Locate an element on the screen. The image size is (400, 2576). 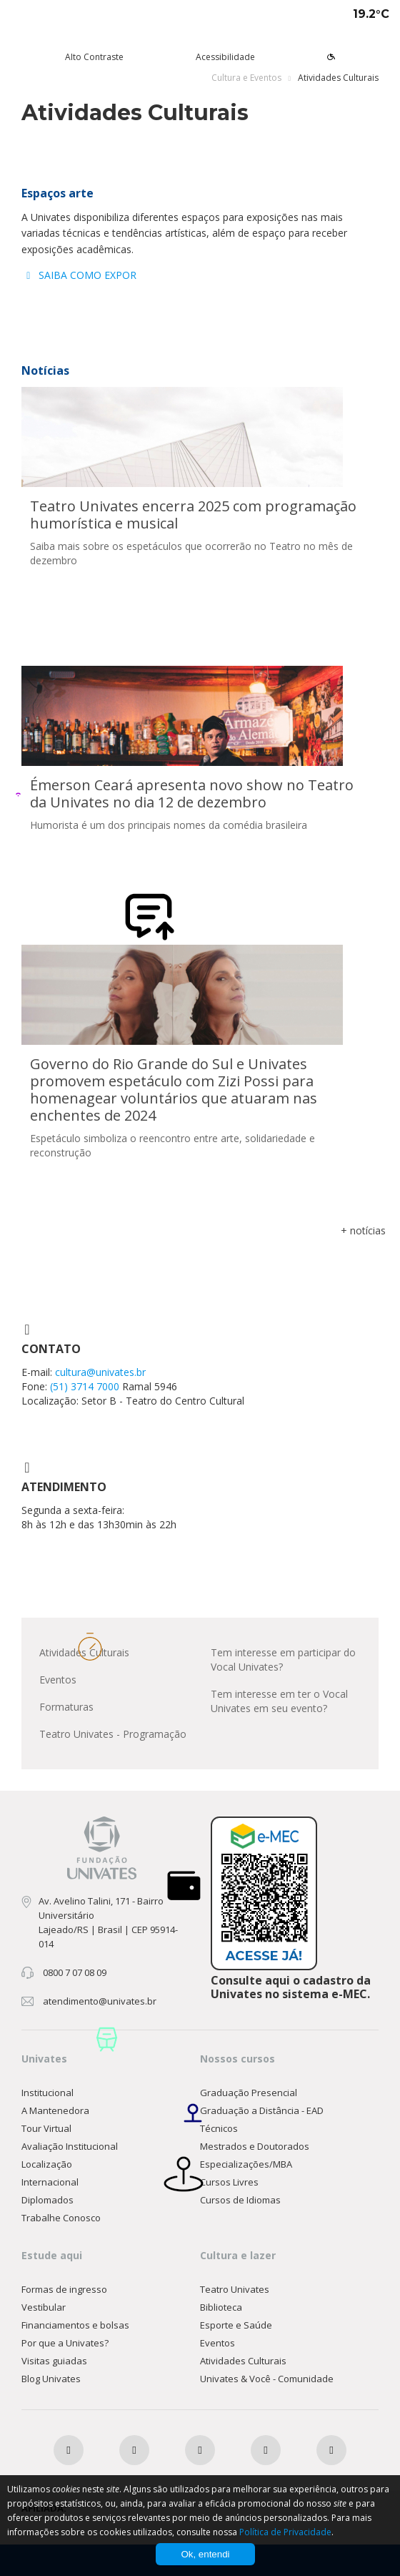
mark a location on the map is located at coordinates (193, 2113).